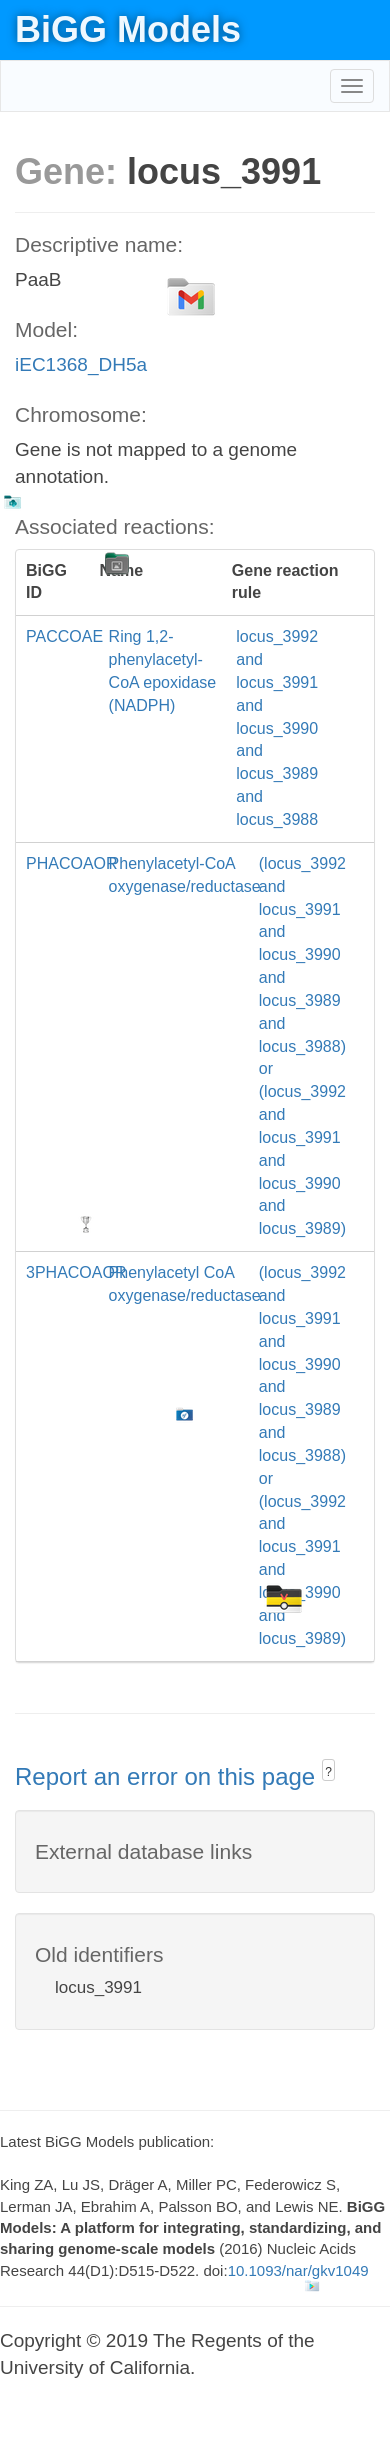 Image resolution: width=390 pixels, height=2463 pixels. I want to click on indicates second place achievement or silver-tier ranking, so click(86, 1224).